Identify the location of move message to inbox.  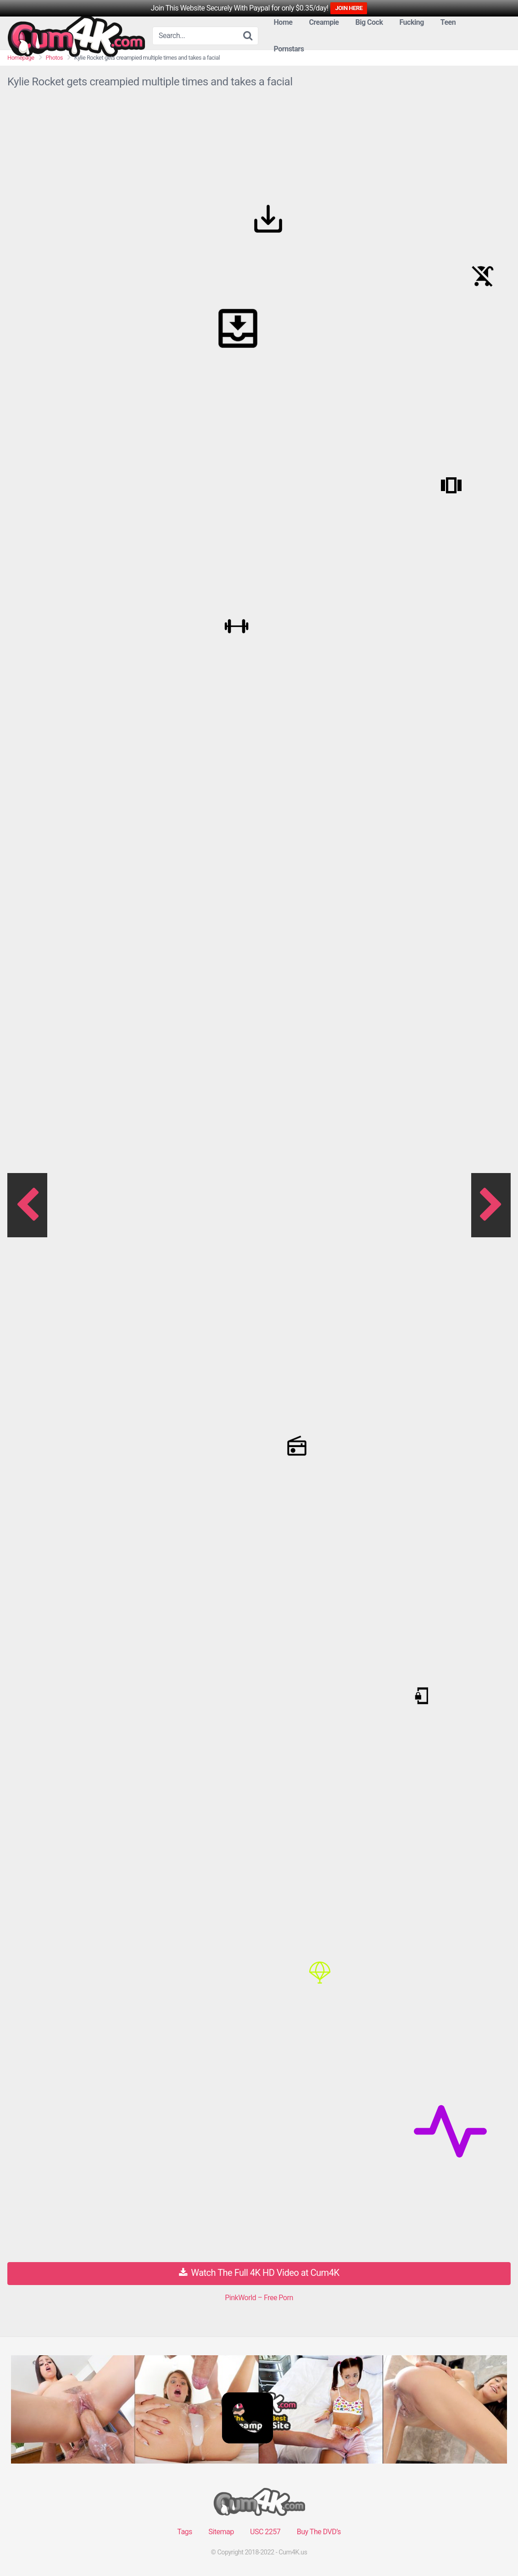
(238, 328).